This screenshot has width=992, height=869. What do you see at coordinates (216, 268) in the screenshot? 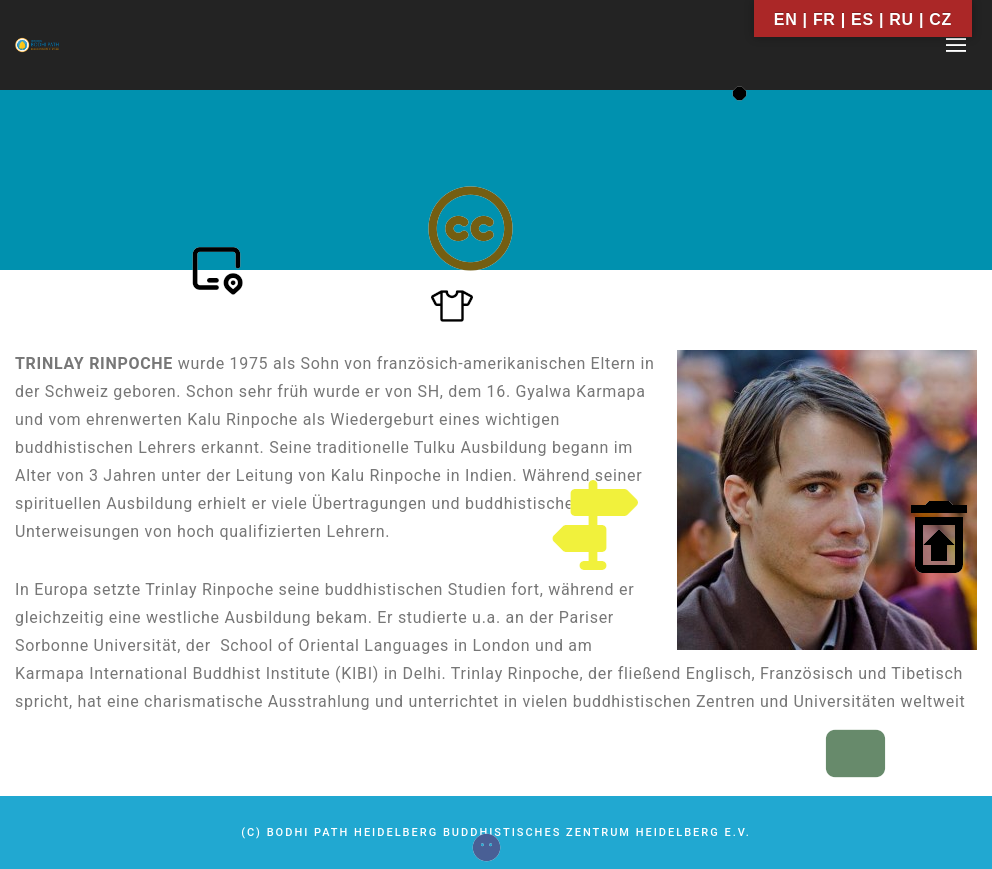
I see `pin a location on tablet display` at bounding box center [216, 268].